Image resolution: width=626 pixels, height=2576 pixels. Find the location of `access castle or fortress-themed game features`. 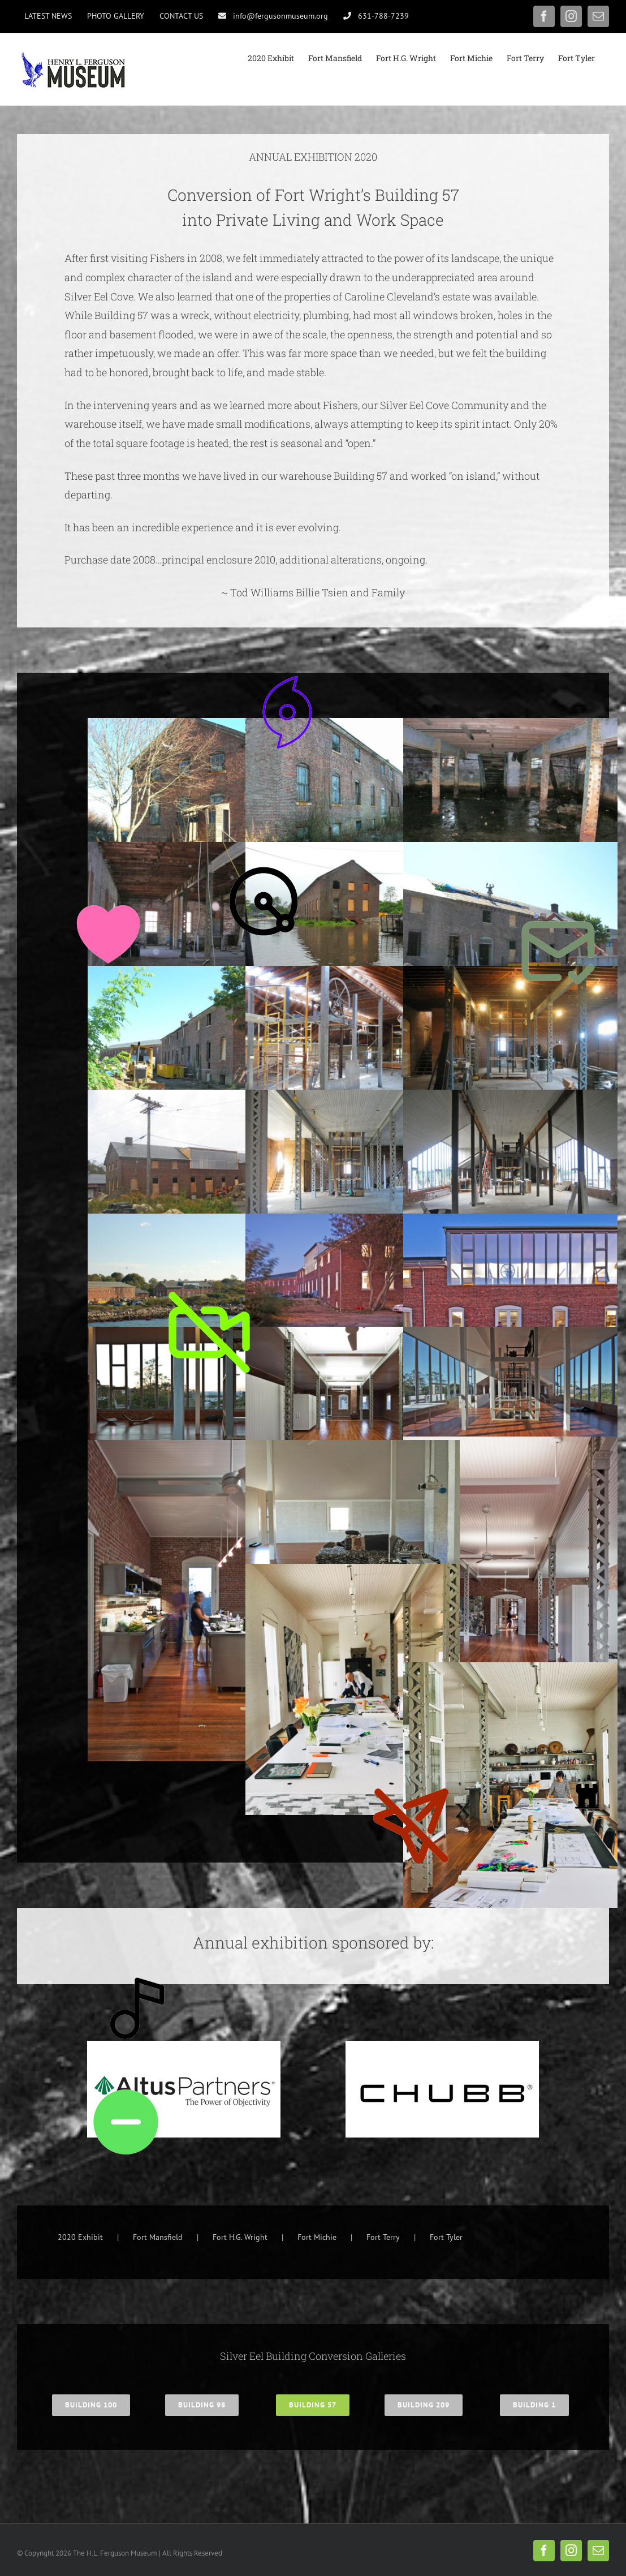

access castle or fortress-themed game features is located at coordinates (587, 1796).